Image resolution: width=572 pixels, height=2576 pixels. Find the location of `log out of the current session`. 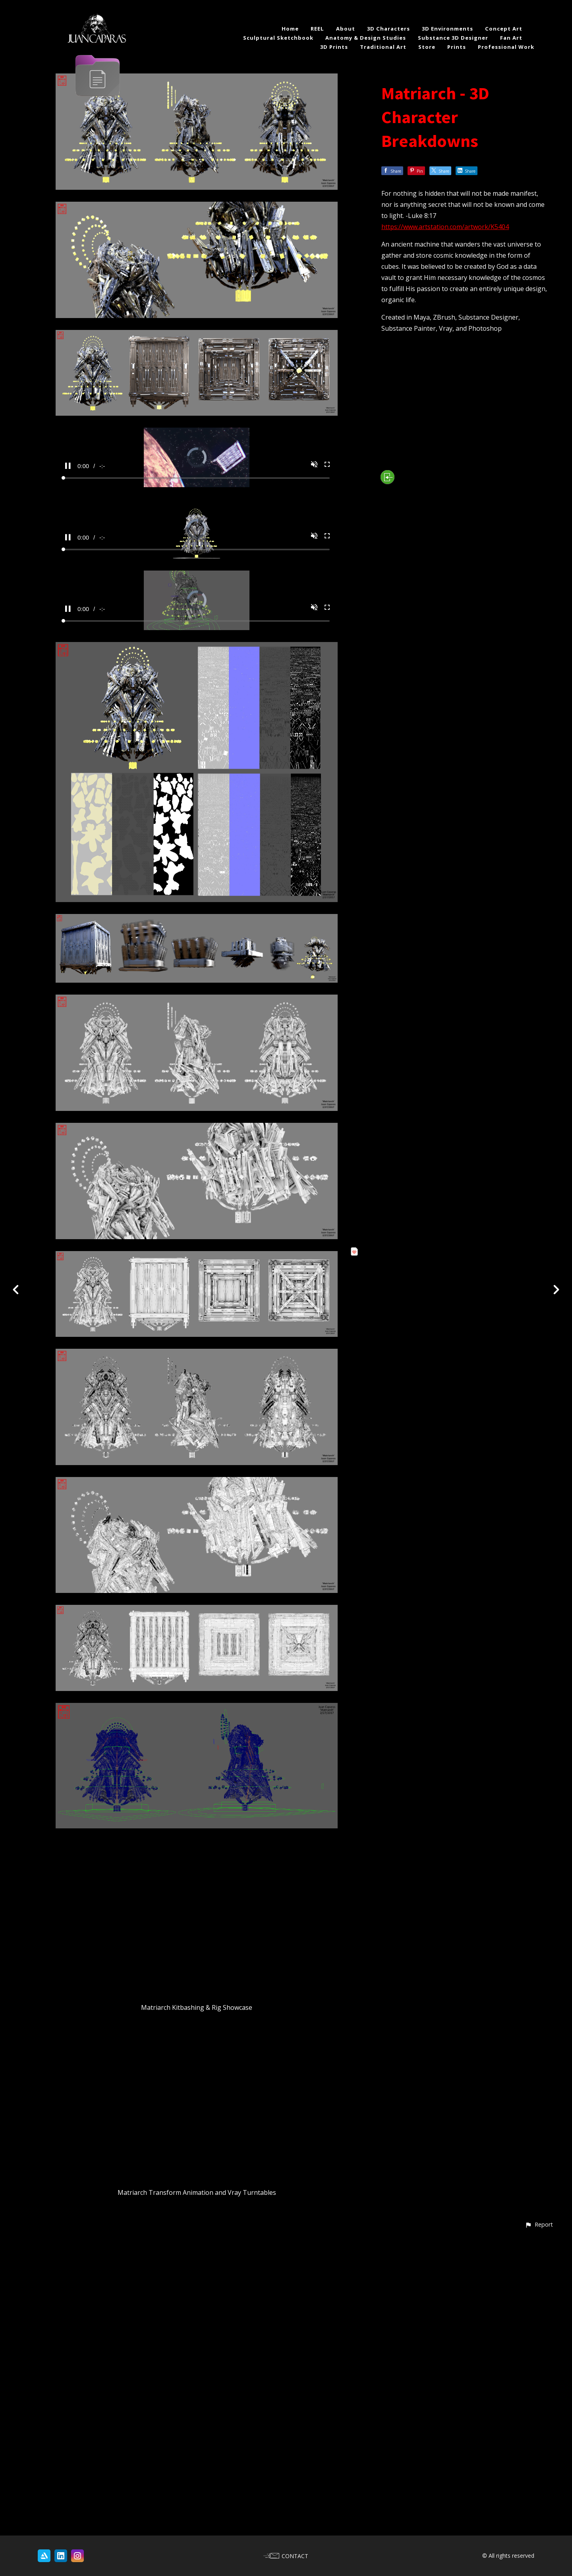

log out of the current session is located at coordinates (388, 477).